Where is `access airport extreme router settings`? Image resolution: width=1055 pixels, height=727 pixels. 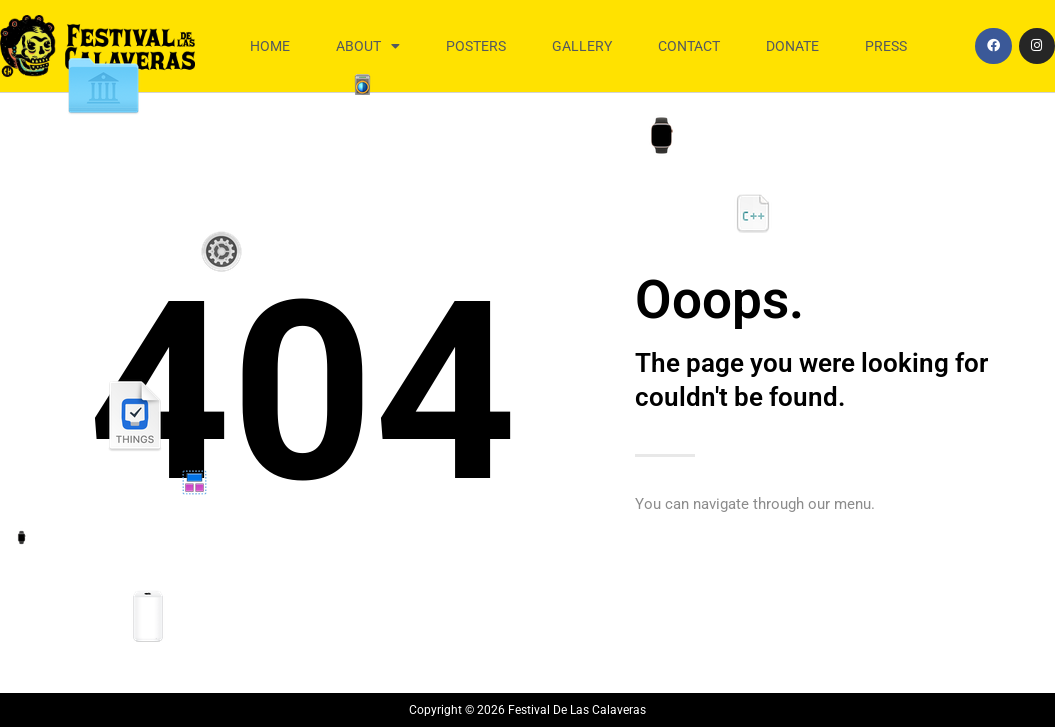 access airport extreme router settings is located at coordinates (148, 615).